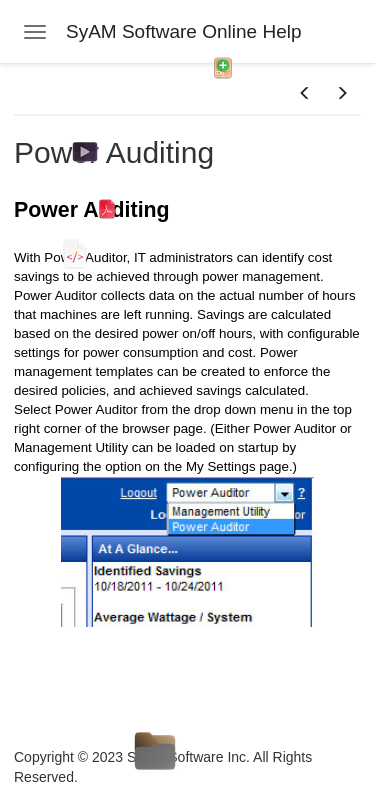 This screenshot has height=801, width=375. What do you see at coordinates (75, 254) in the screenshot?
I see `a maven xml configuration file` at bounding box center [75, 254].